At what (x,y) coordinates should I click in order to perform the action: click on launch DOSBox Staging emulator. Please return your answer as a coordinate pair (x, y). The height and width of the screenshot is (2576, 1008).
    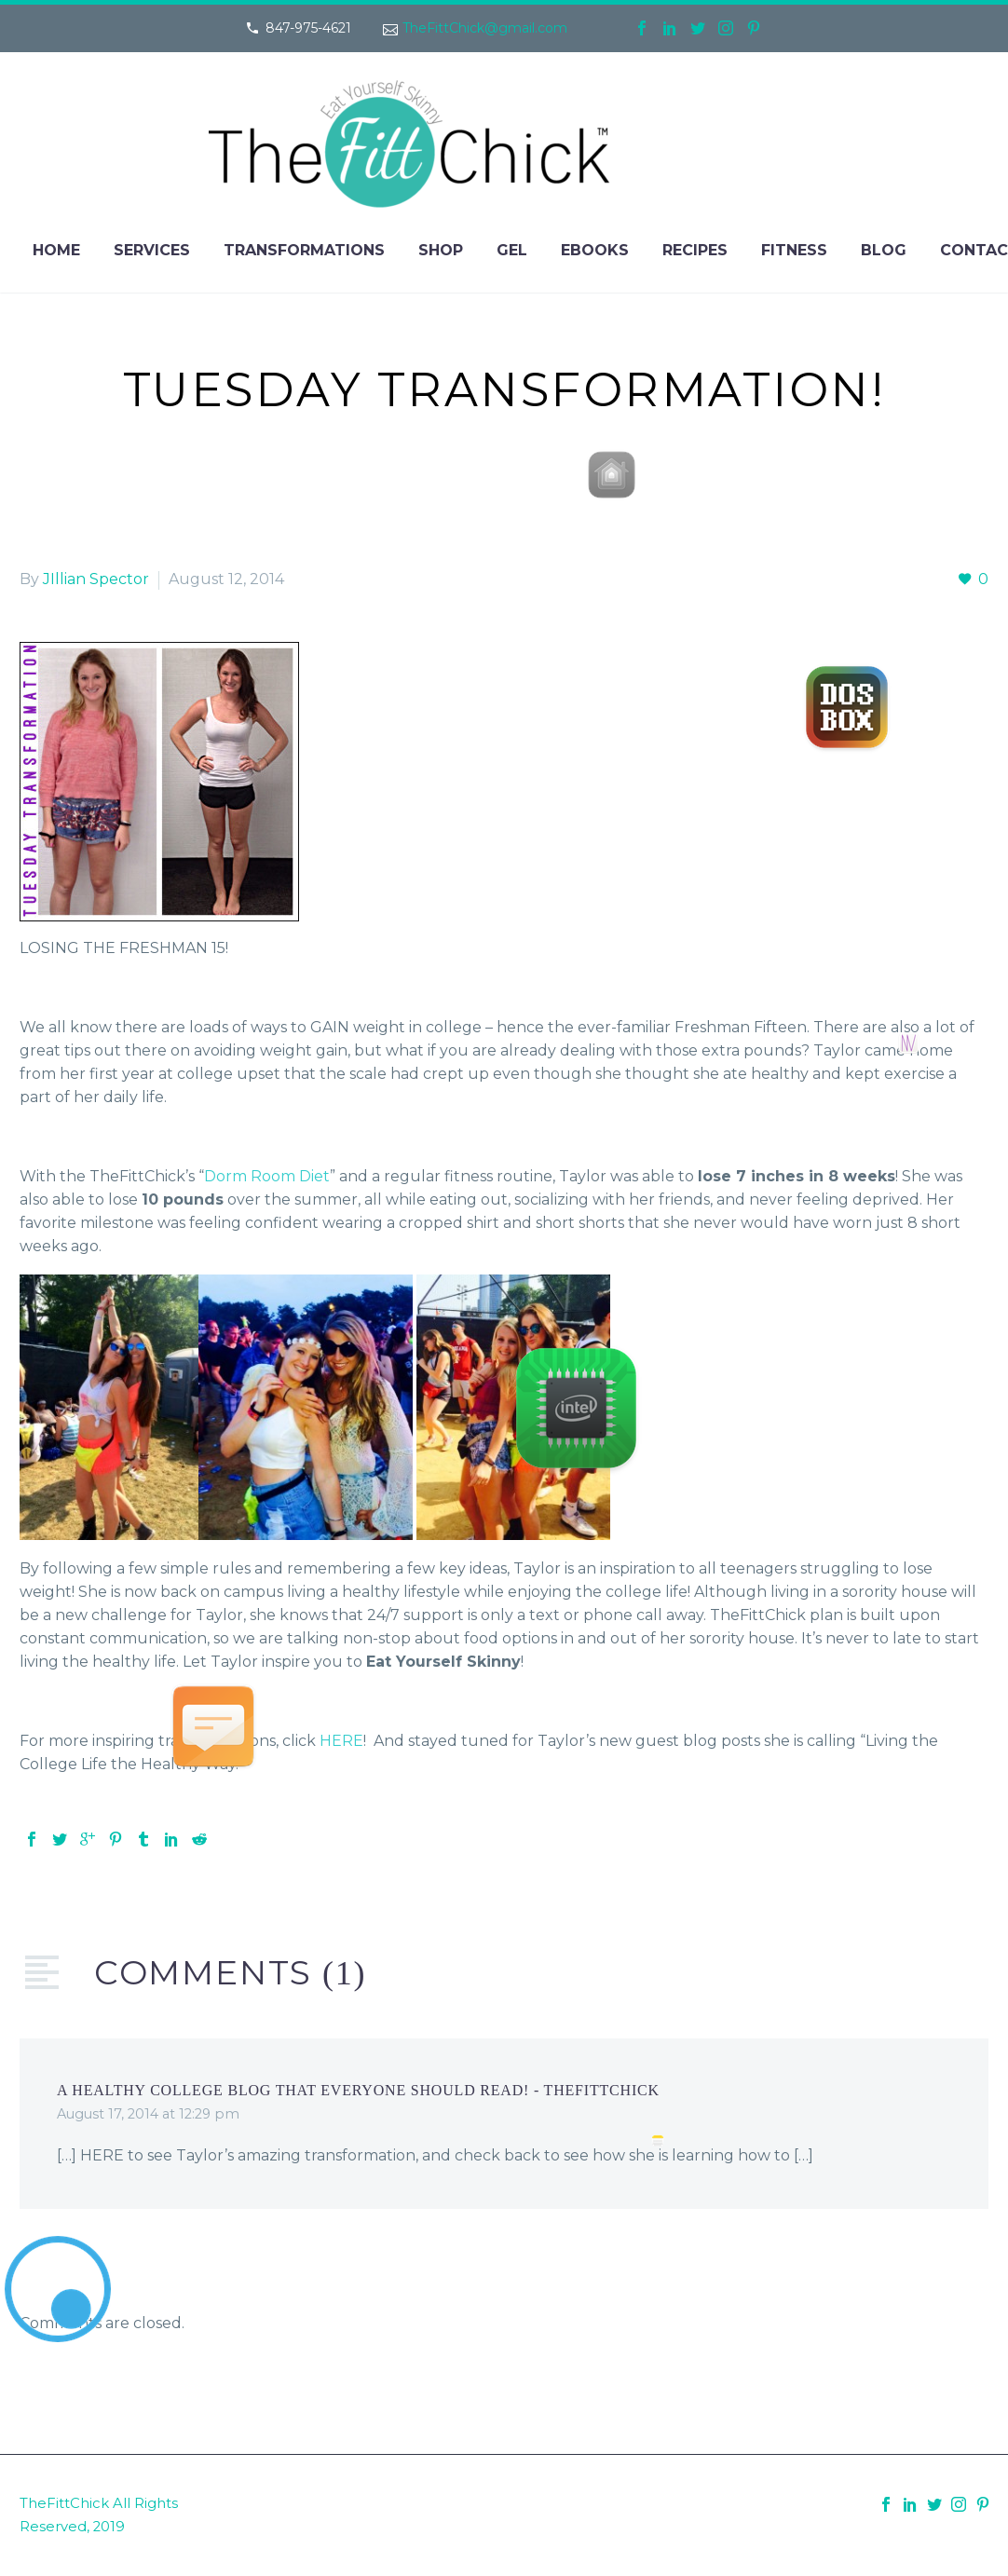
    Looking at the image, I should click on (847, 707).